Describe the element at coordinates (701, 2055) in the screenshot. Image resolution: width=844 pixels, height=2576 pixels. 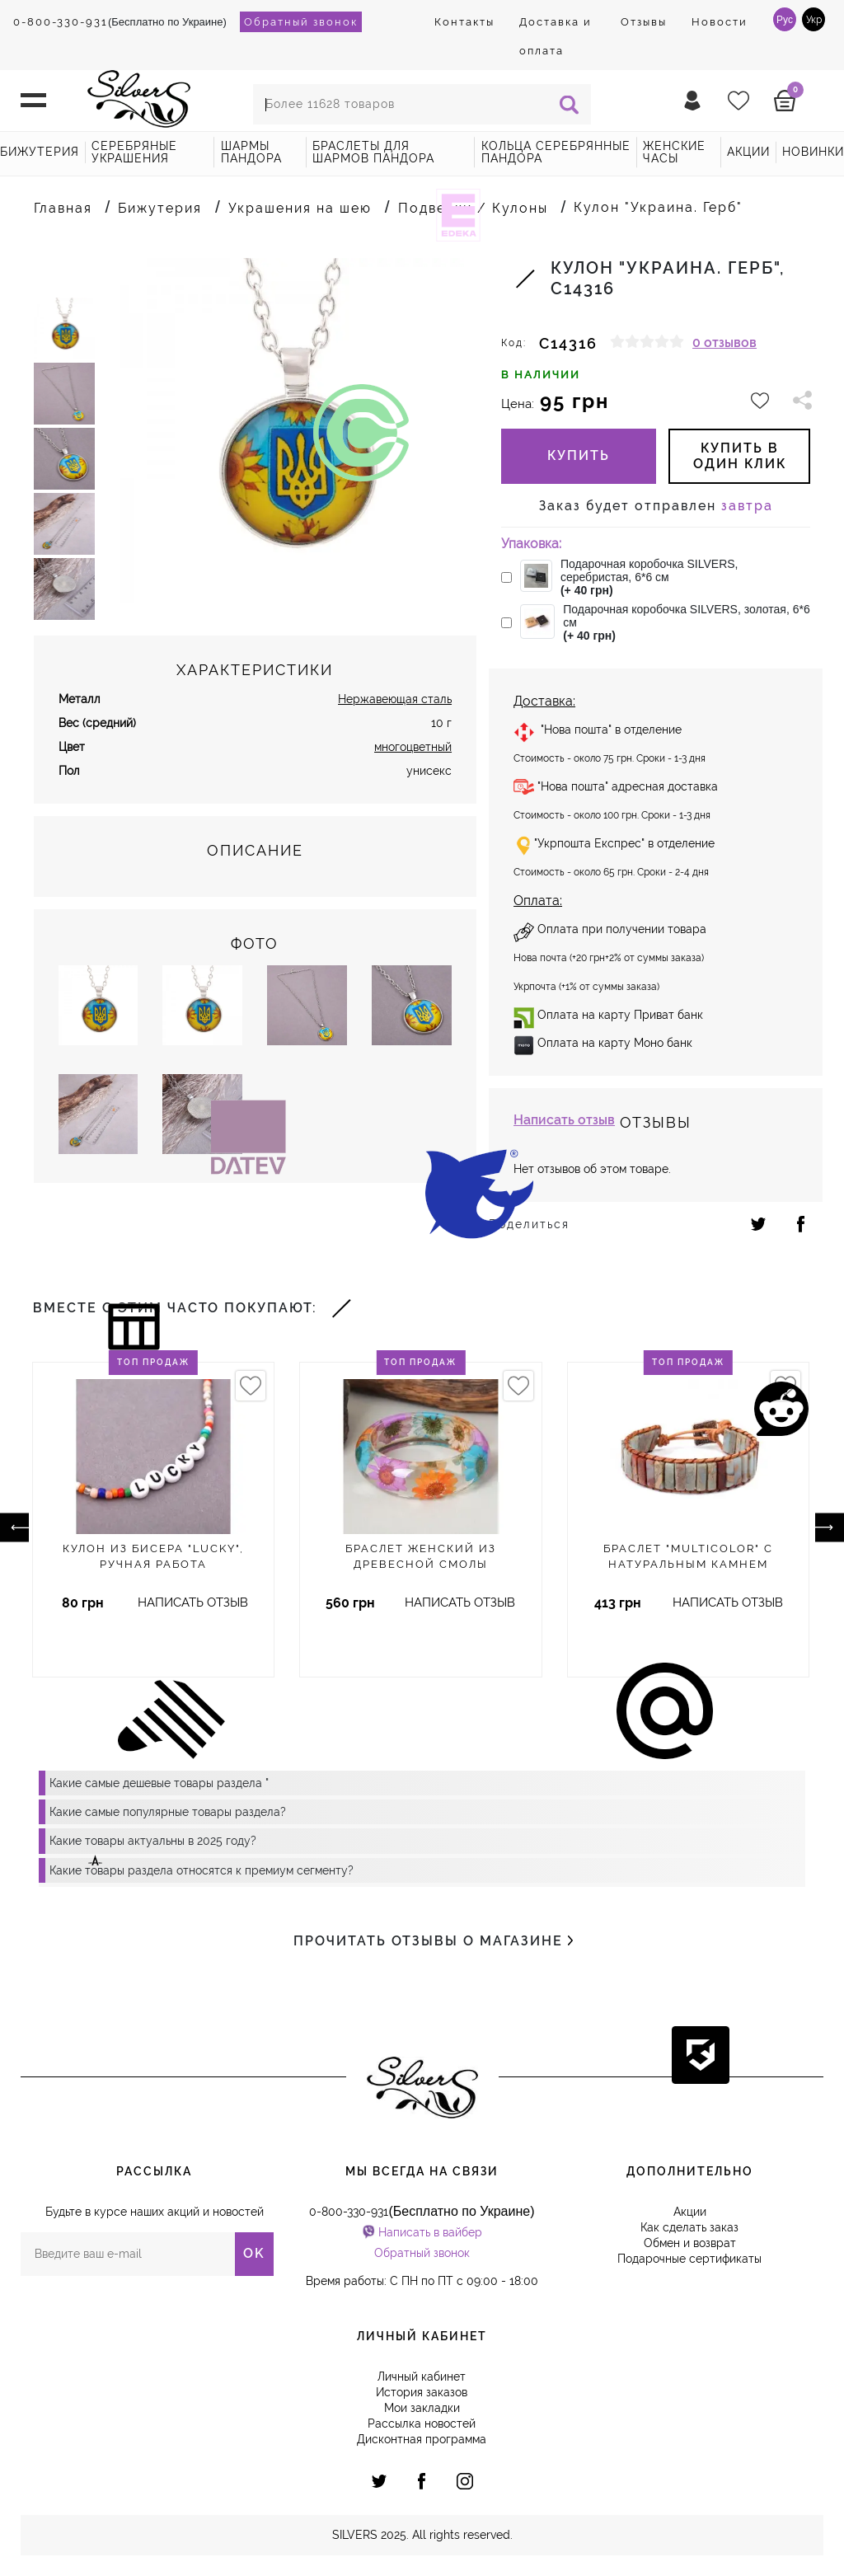
I see `clubforce app or service logo` at that location.